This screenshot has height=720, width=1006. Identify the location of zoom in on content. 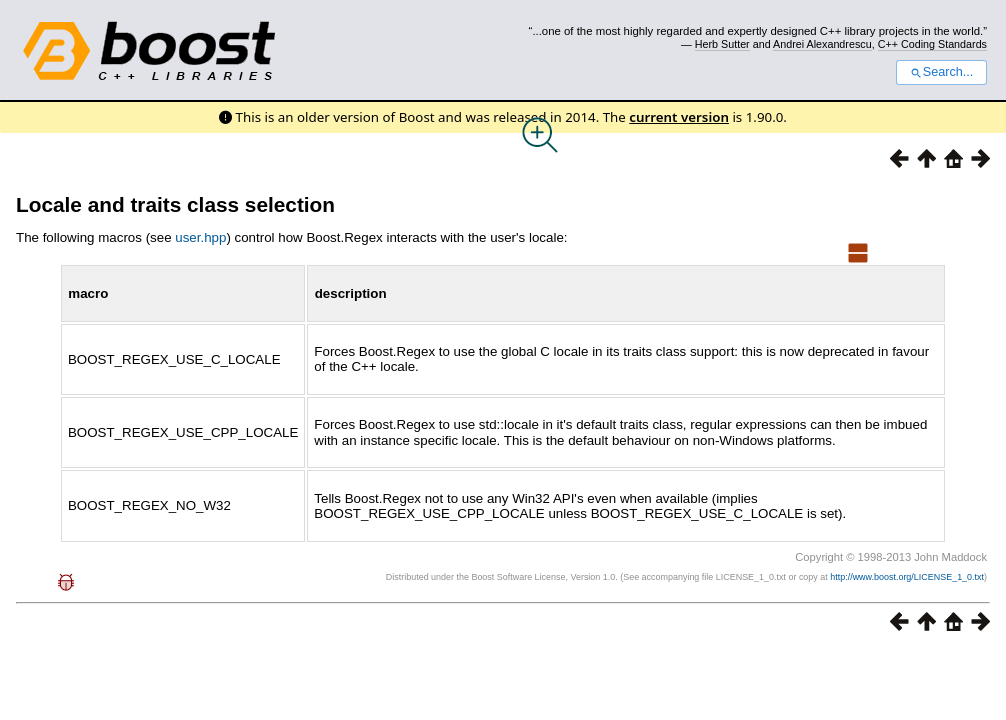
(540, 135).